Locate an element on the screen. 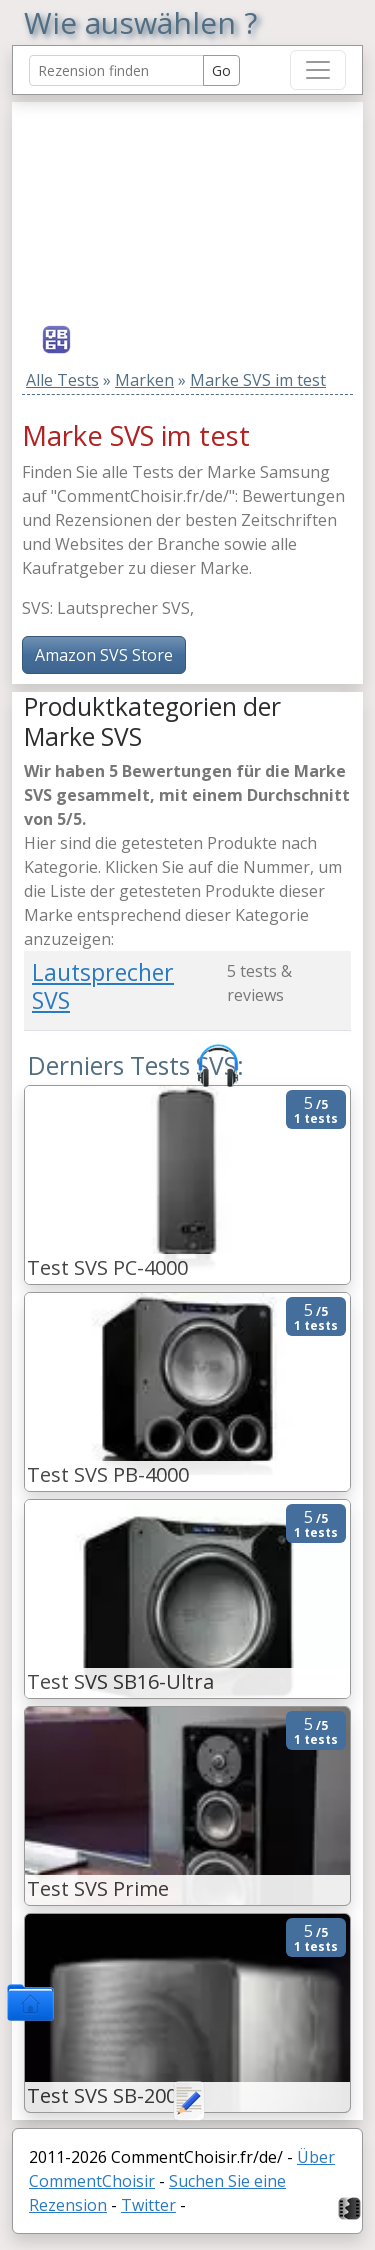  open your home folder is located at coordinates (30, 2002).